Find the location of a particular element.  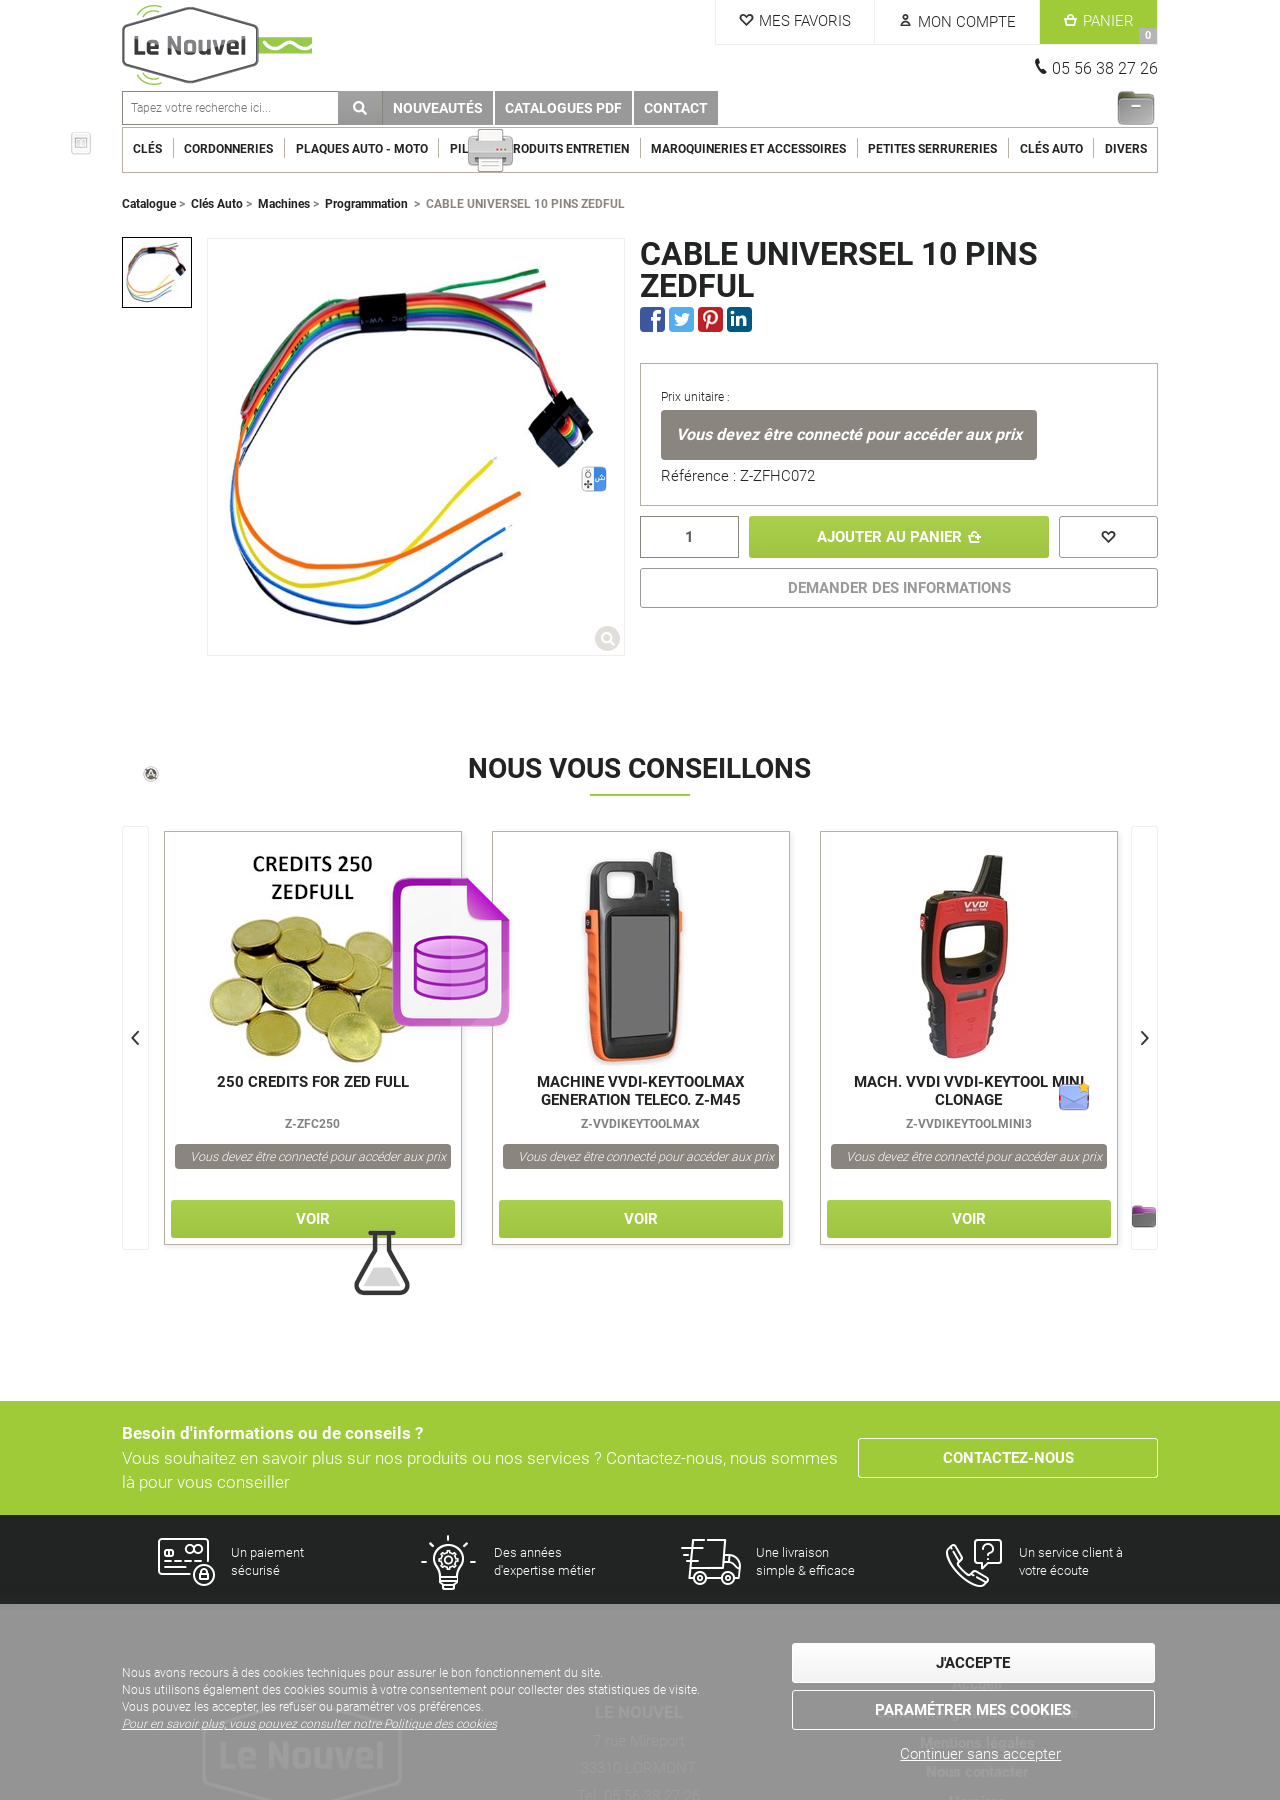

mark email as unread is located at coordinates (1074, 1097).